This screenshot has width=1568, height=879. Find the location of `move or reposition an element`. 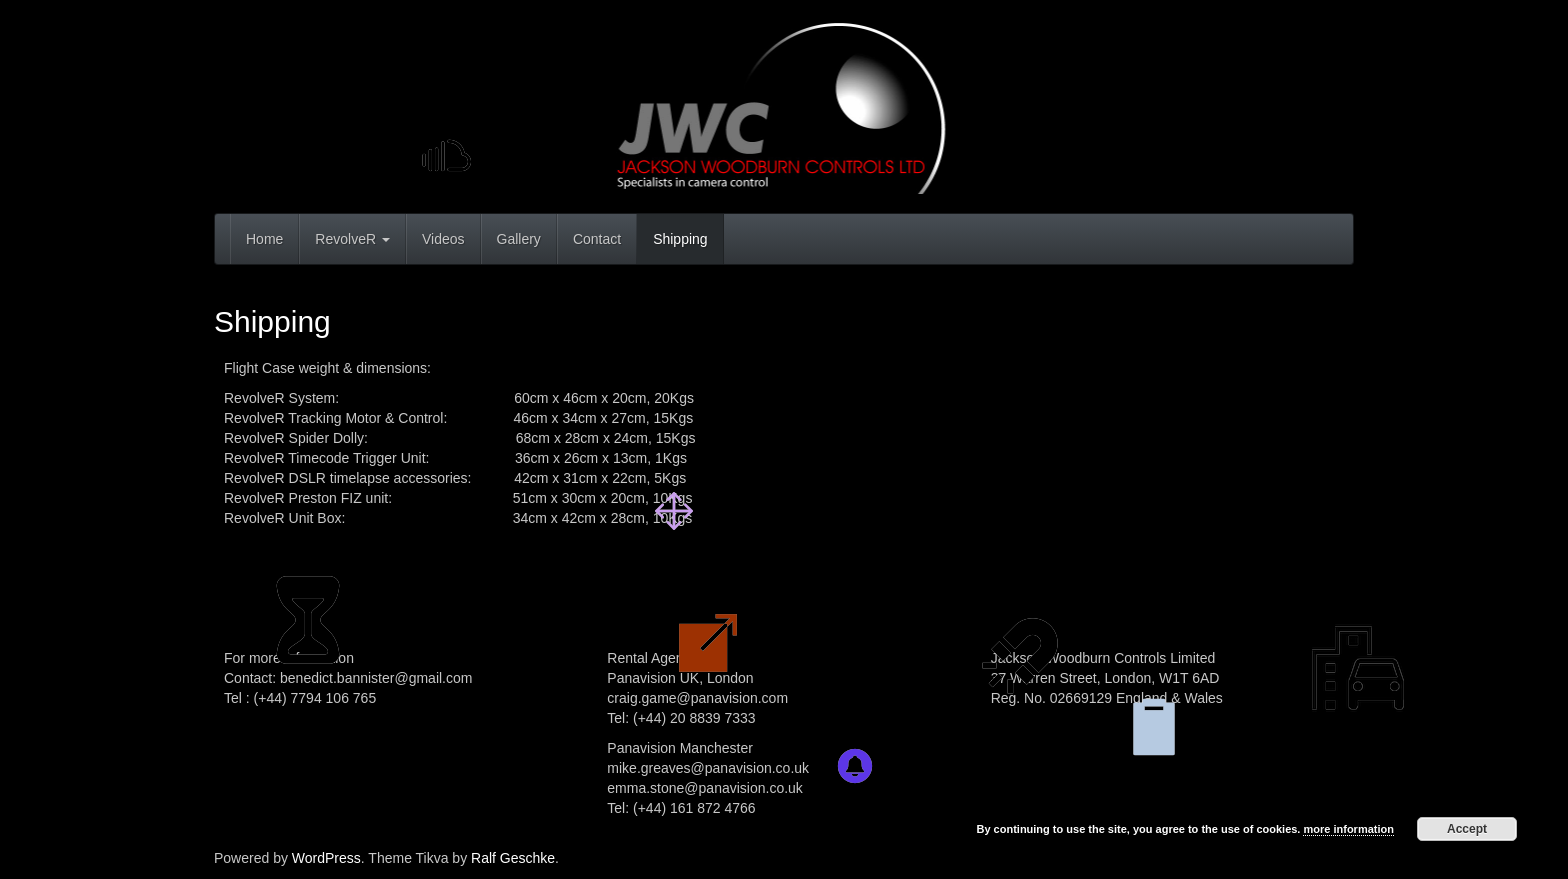

move or reposition an element is located at coordinates (674, 511).